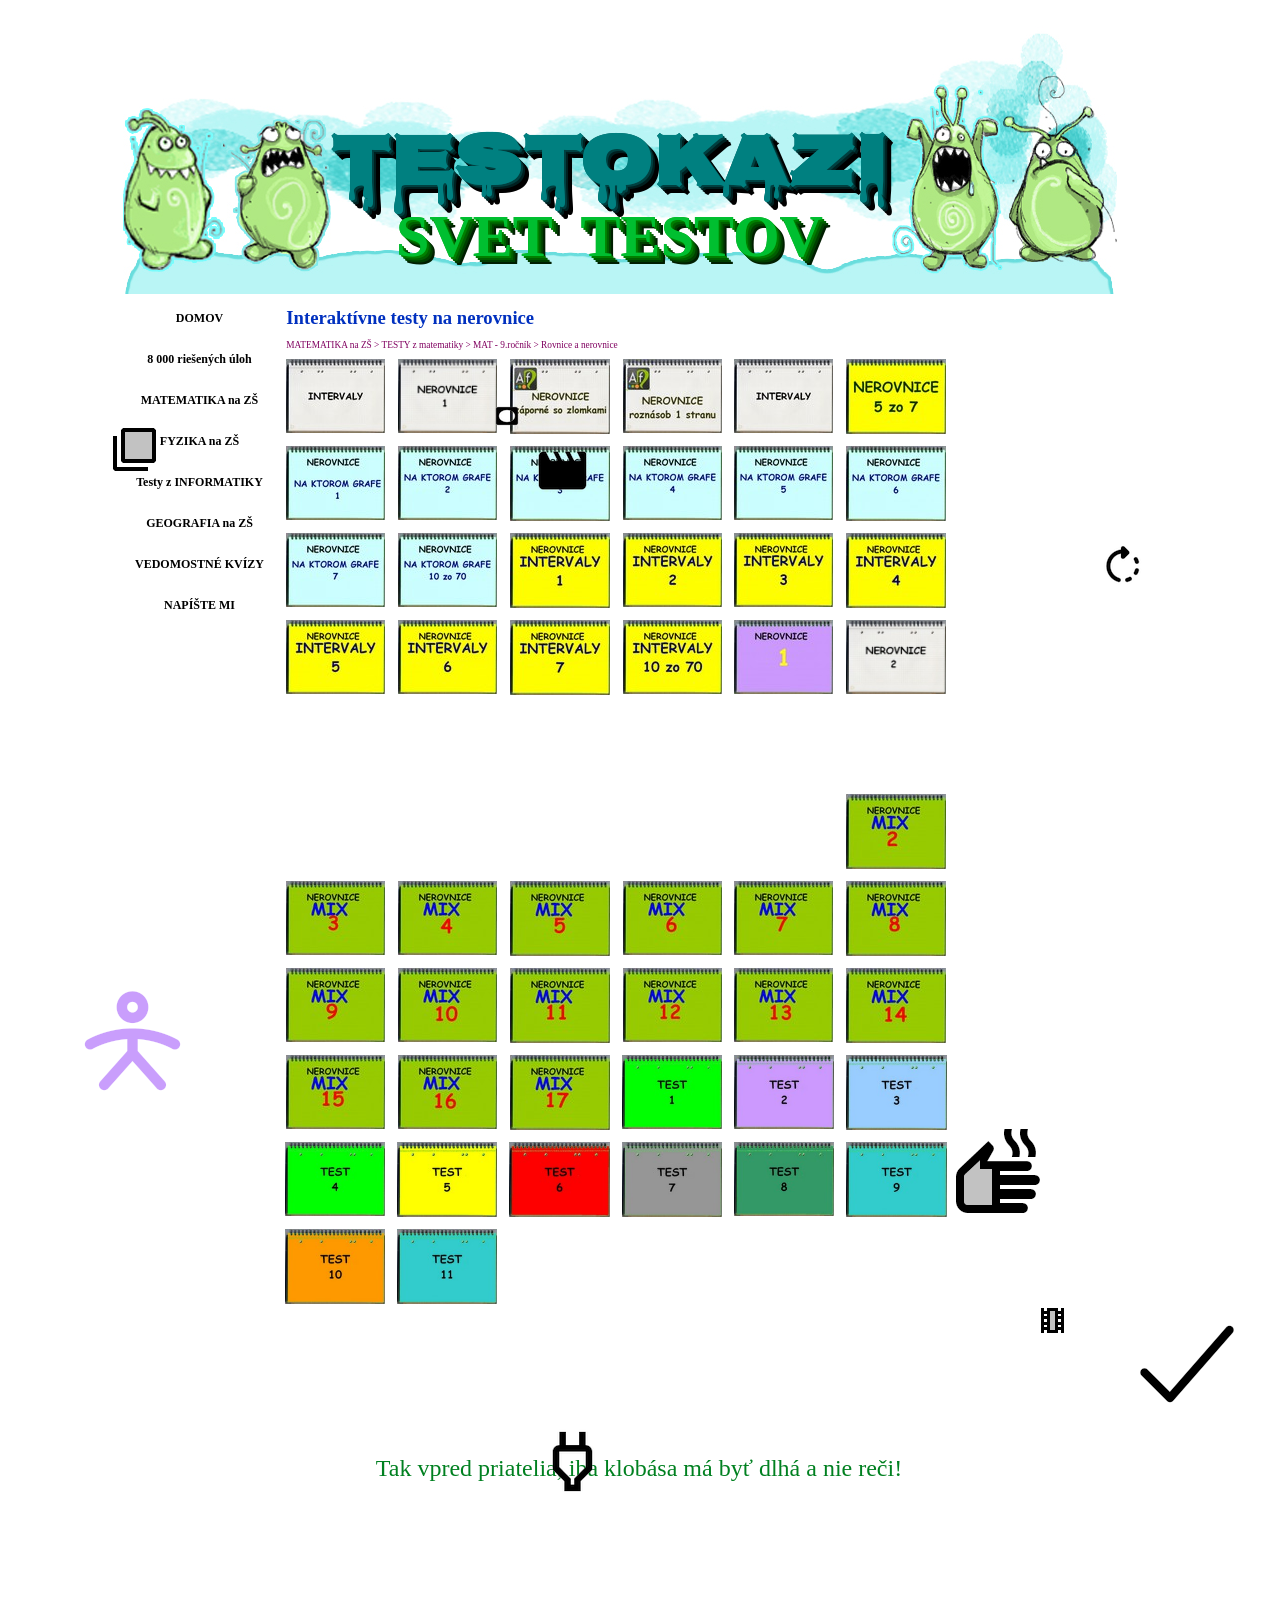 The width and height of the screenshot is (1269, 1602). I want to click on indicates device is charging or connected to power, so click(572, 1461).